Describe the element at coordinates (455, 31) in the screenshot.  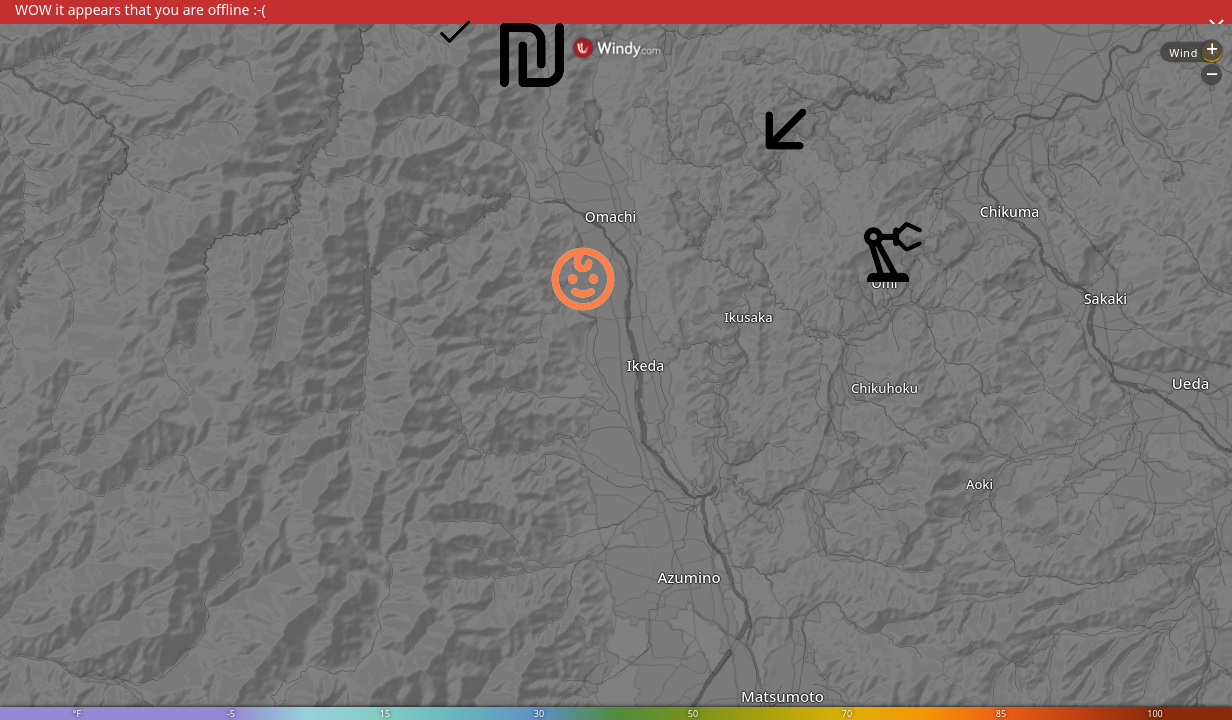
I see `confirm or submit an action` at that location.